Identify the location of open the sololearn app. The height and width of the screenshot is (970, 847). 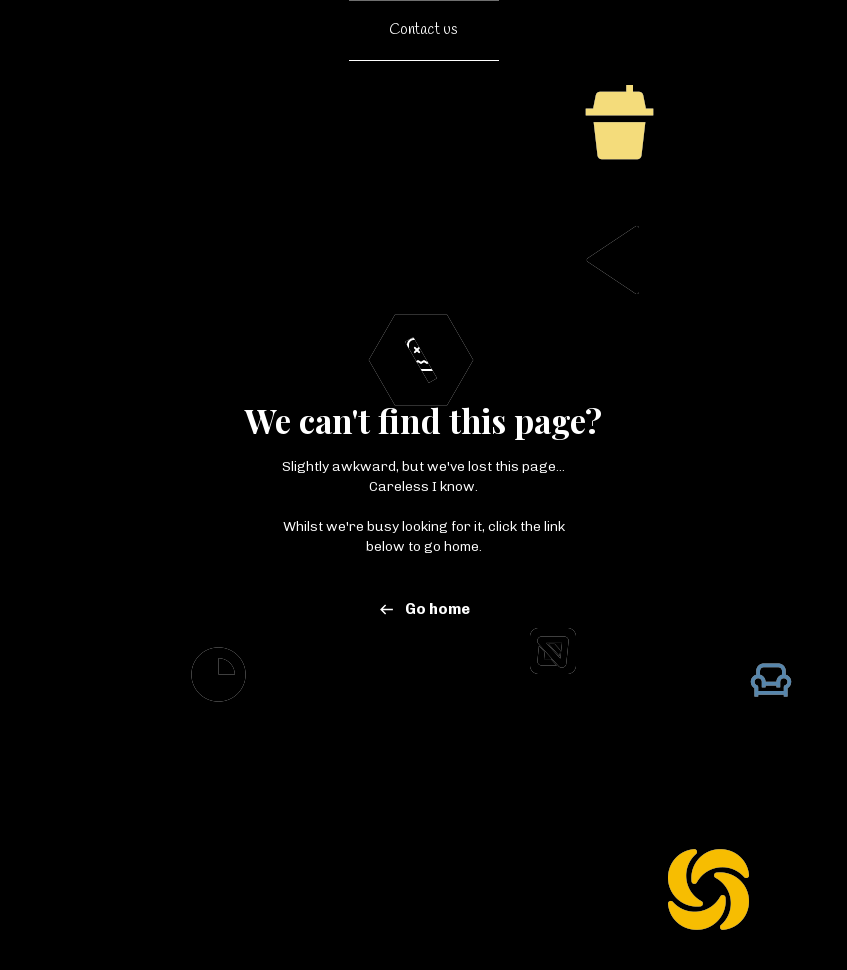
(708, 889).